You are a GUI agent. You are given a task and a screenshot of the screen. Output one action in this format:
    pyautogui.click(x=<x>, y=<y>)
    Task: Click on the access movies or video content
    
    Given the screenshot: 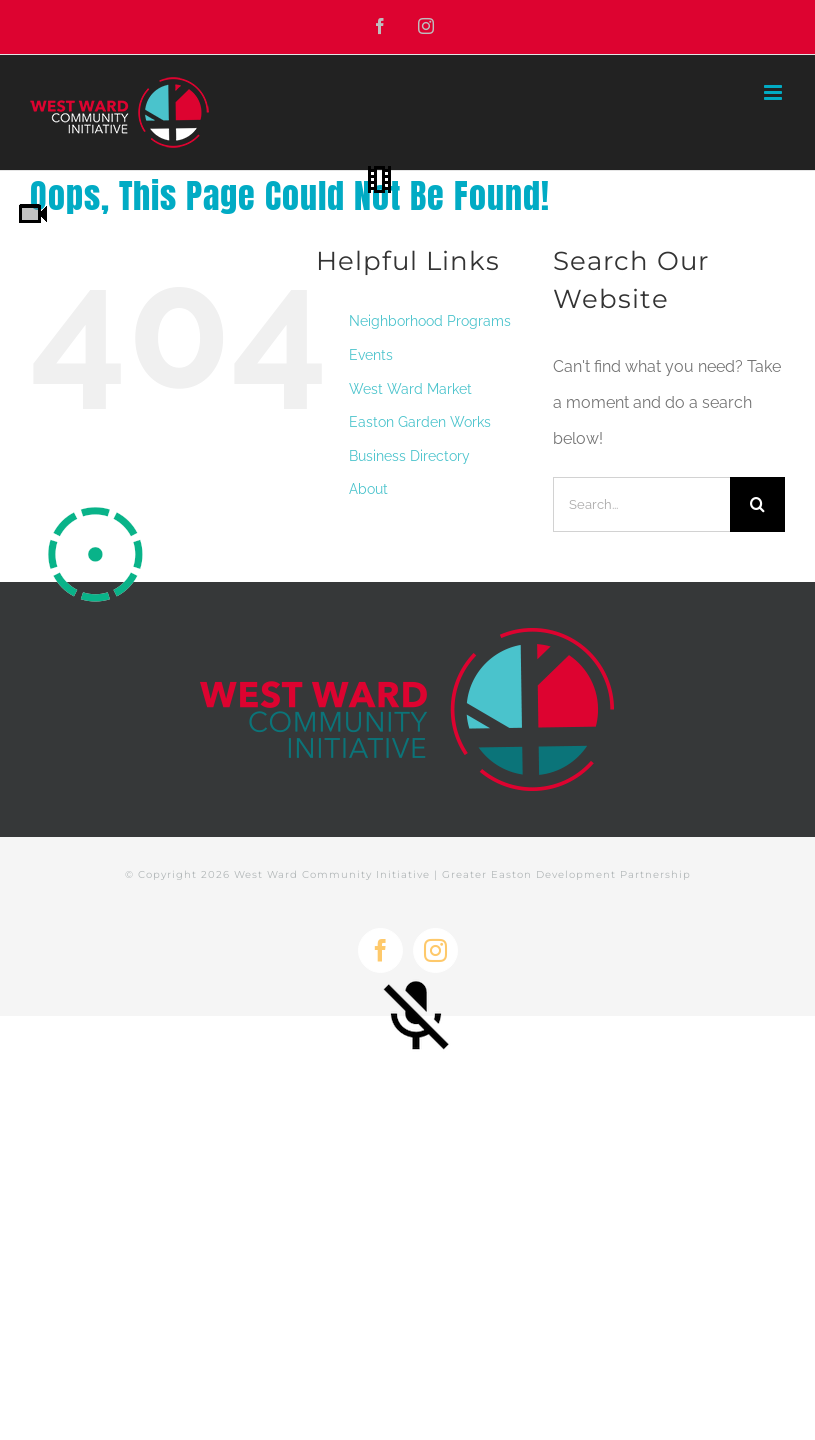 What is the action you would take?
    pyautogui.click(x=379, y=179)
    